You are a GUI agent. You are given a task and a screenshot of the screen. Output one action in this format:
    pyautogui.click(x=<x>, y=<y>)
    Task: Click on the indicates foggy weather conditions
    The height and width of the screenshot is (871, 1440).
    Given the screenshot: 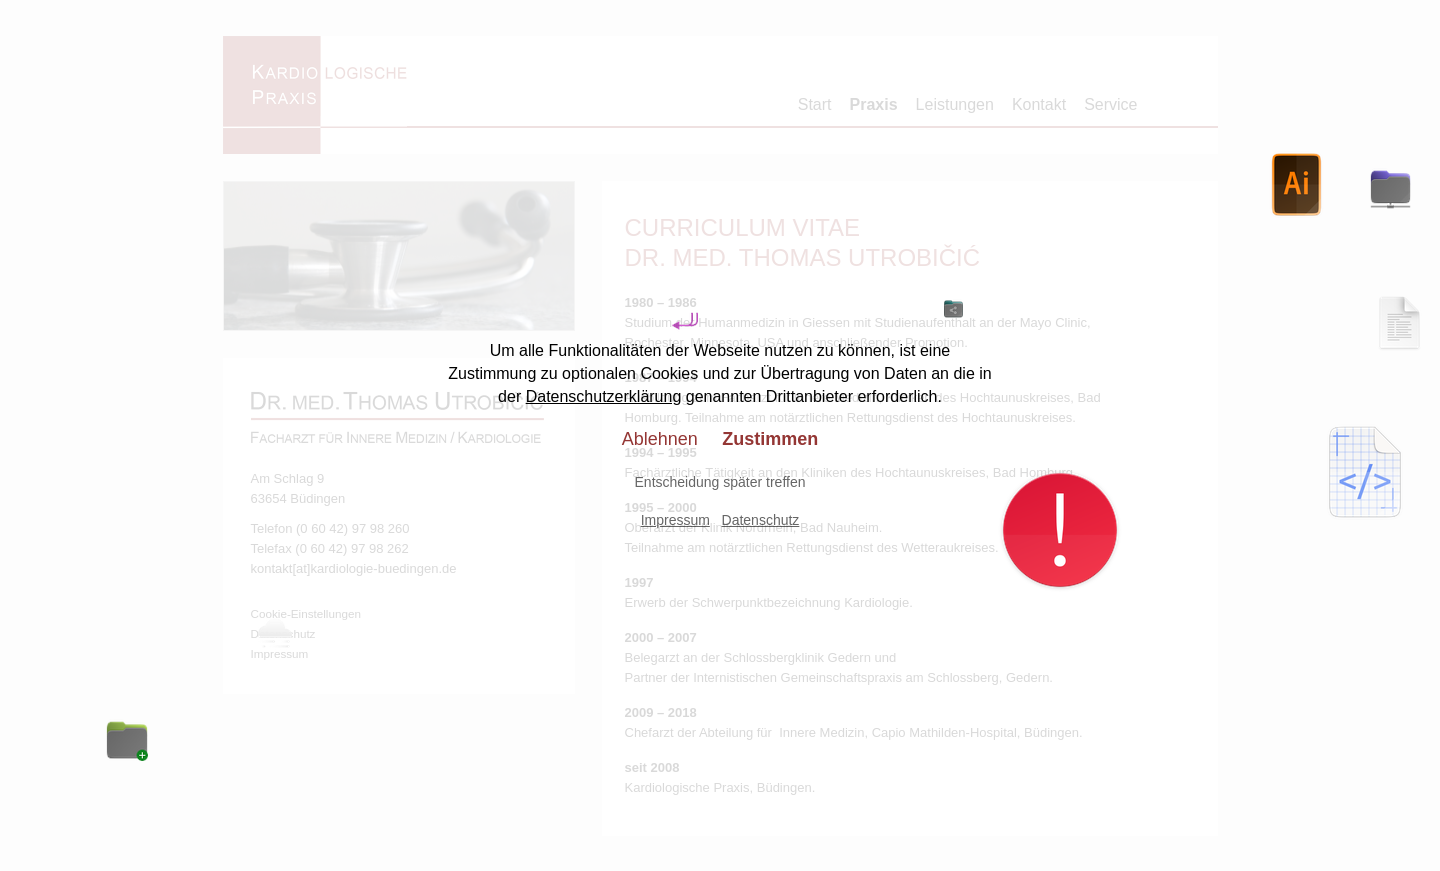 What is the action you would take?
    pyautogui.click(x=275, y=633)
    